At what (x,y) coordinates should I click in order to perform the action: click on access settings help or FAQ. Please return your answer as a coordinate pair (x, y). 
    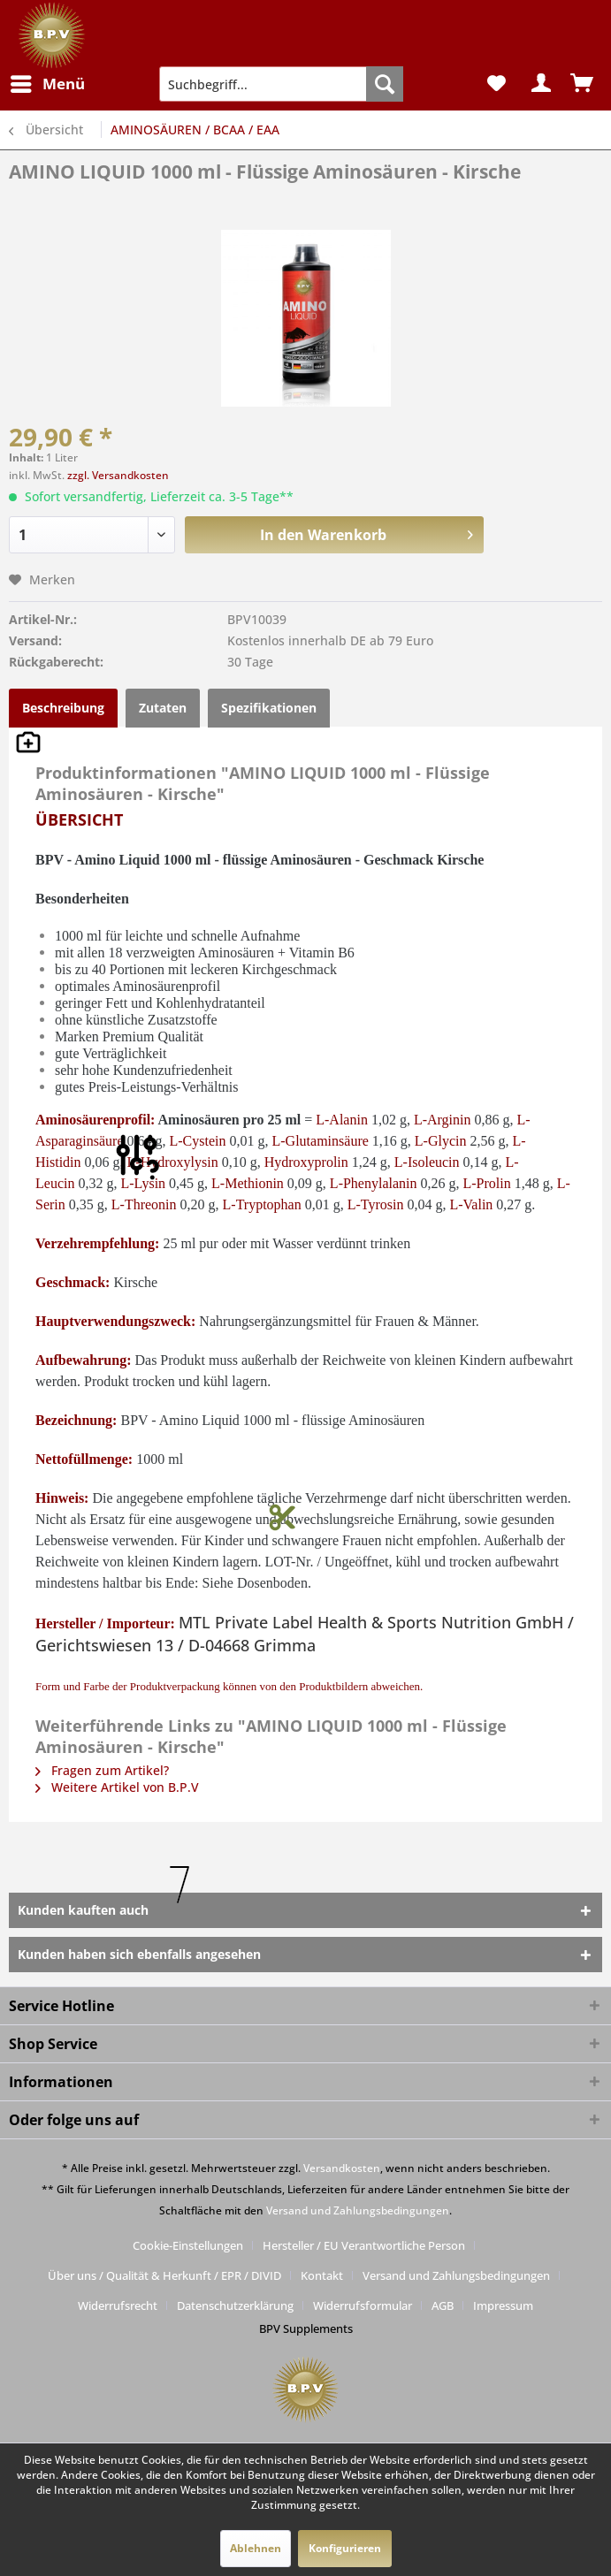
    Looking at the image, I should click on (136, 1155).